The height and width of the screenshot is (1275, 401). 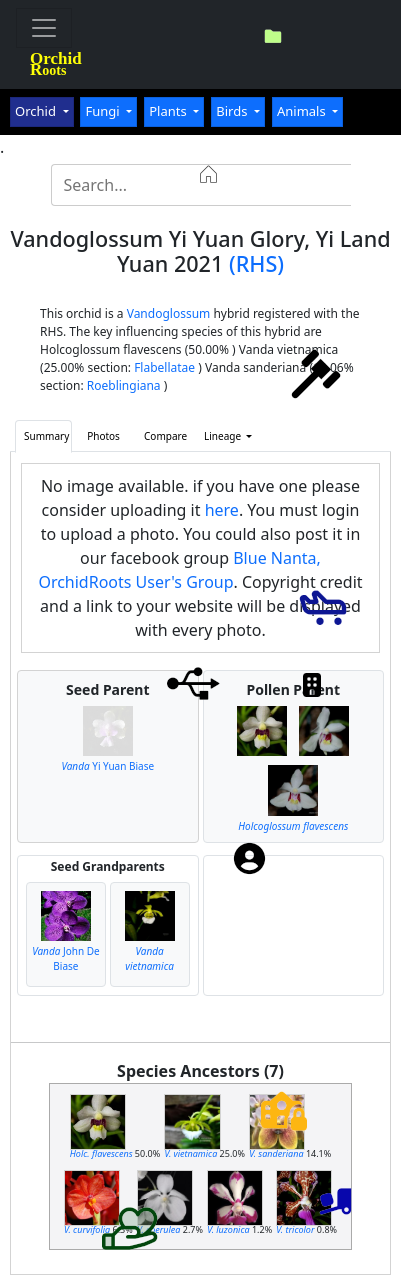 I want to click on donate or give to charity, so click(x=131, y=1229).